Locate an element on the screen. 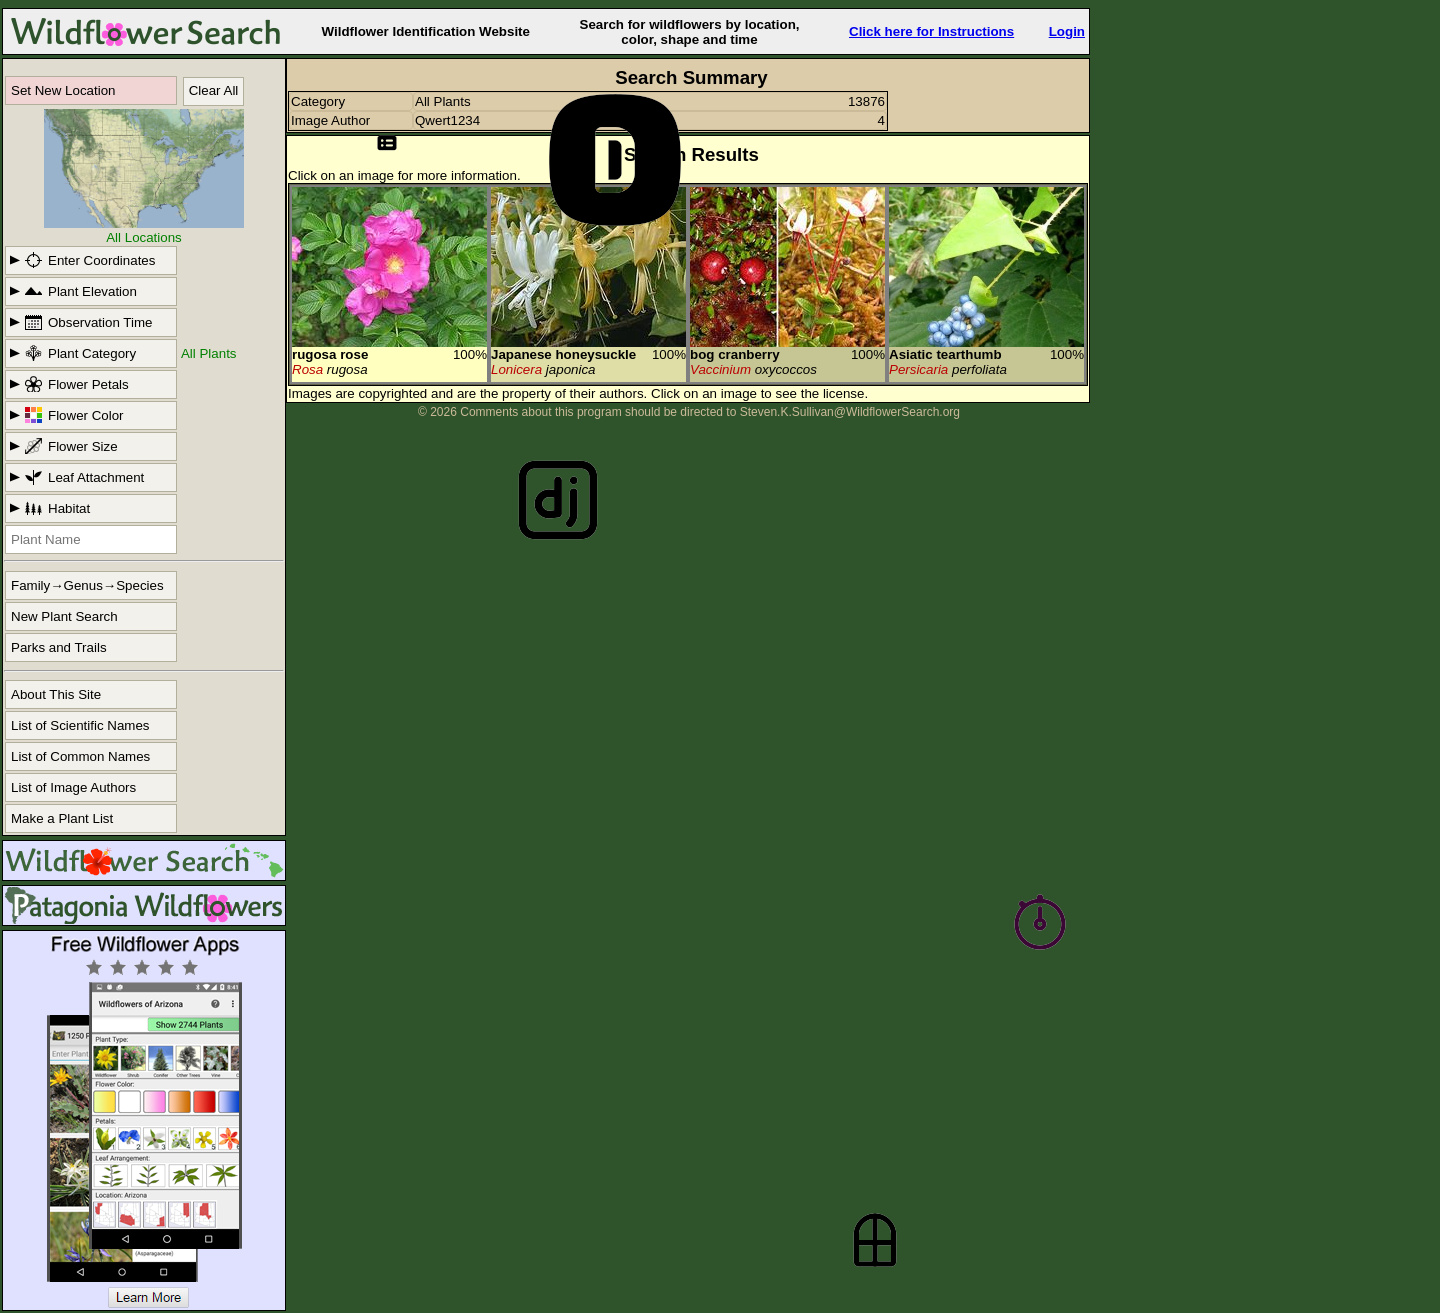 The image size is (1440, 1313). indicates a "D" grade or rating is located at coordinates (615, 160).